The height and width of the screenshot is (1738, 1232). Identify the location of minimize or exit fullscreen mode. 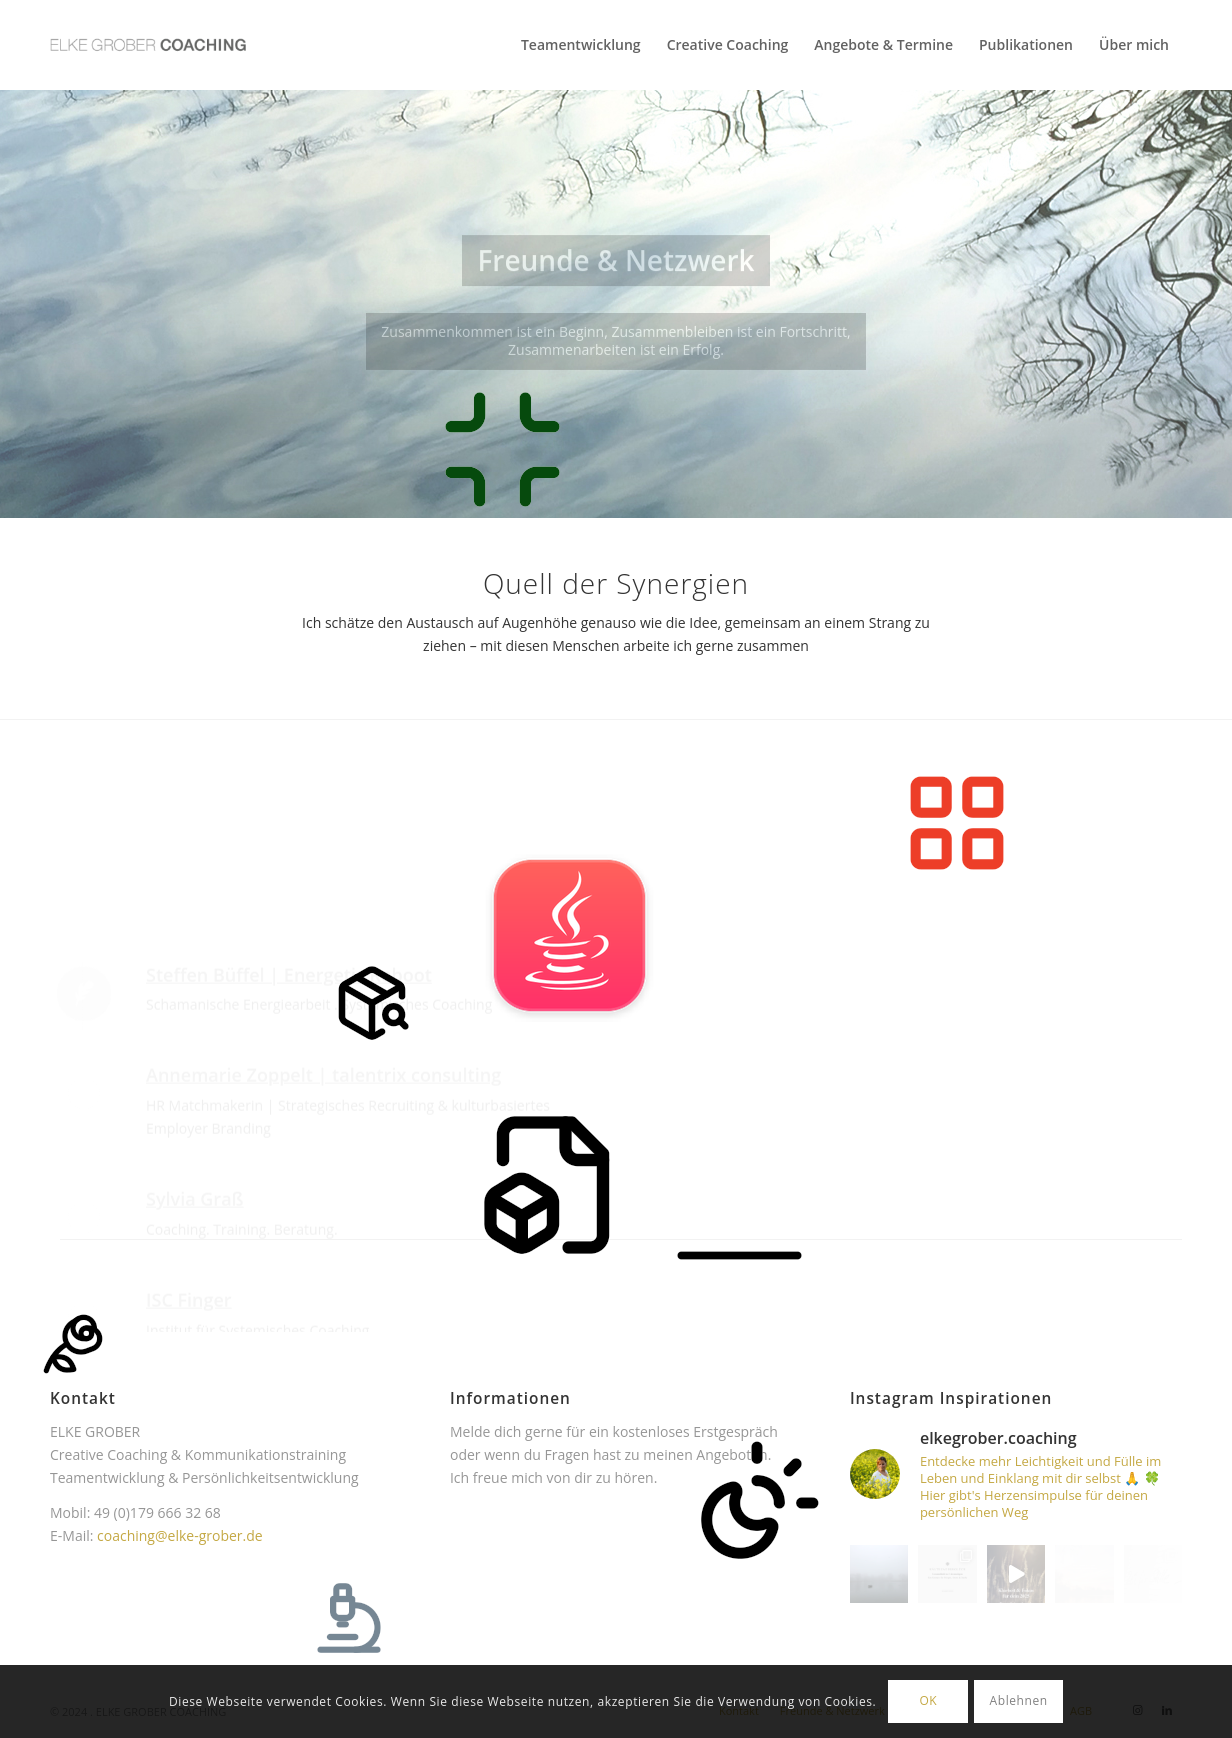
(502, 449).